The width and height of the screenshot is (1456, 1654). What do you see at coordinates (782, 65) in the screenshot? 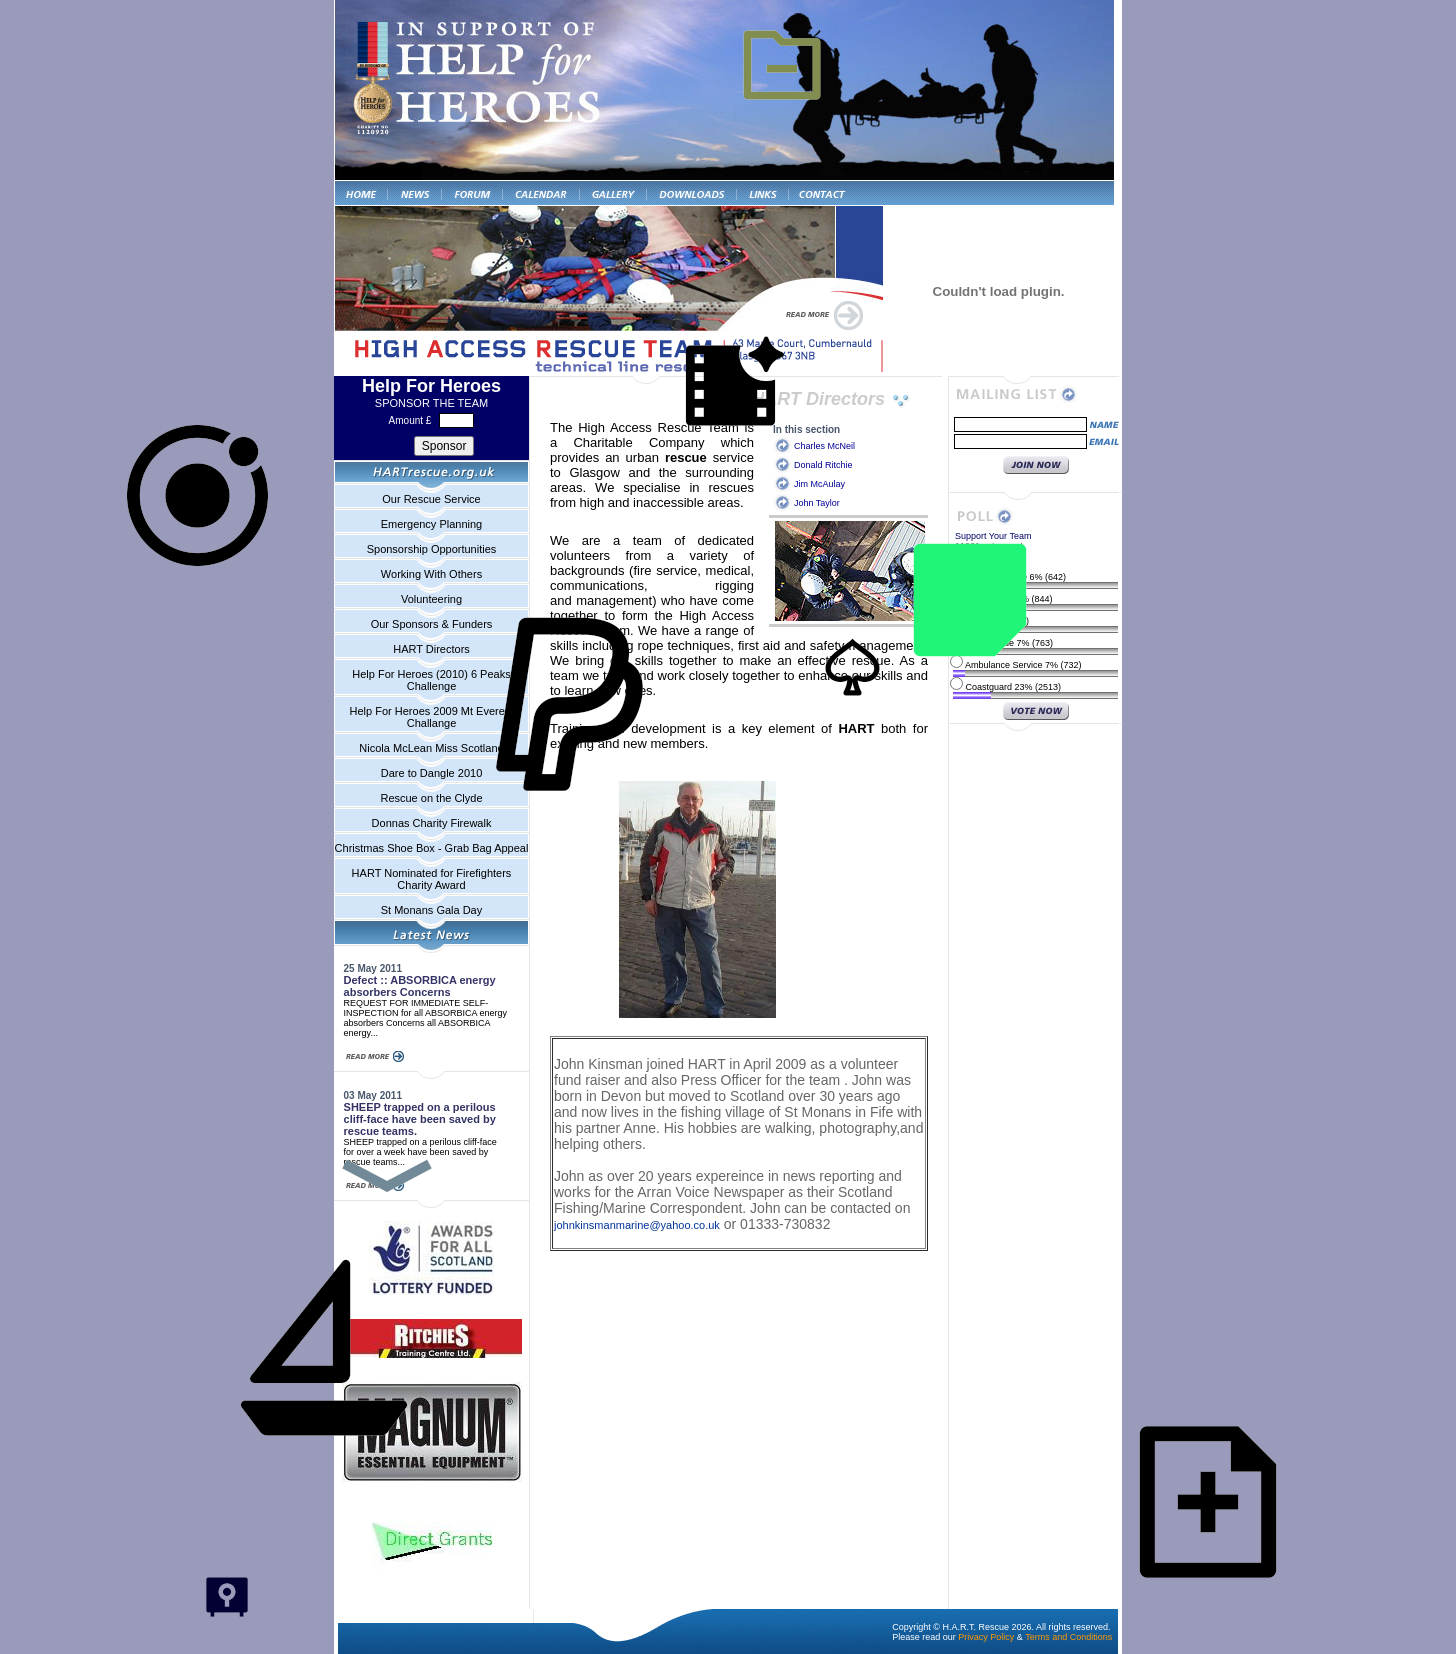
I see `remove items from folder` at bounding box center [782, 65].